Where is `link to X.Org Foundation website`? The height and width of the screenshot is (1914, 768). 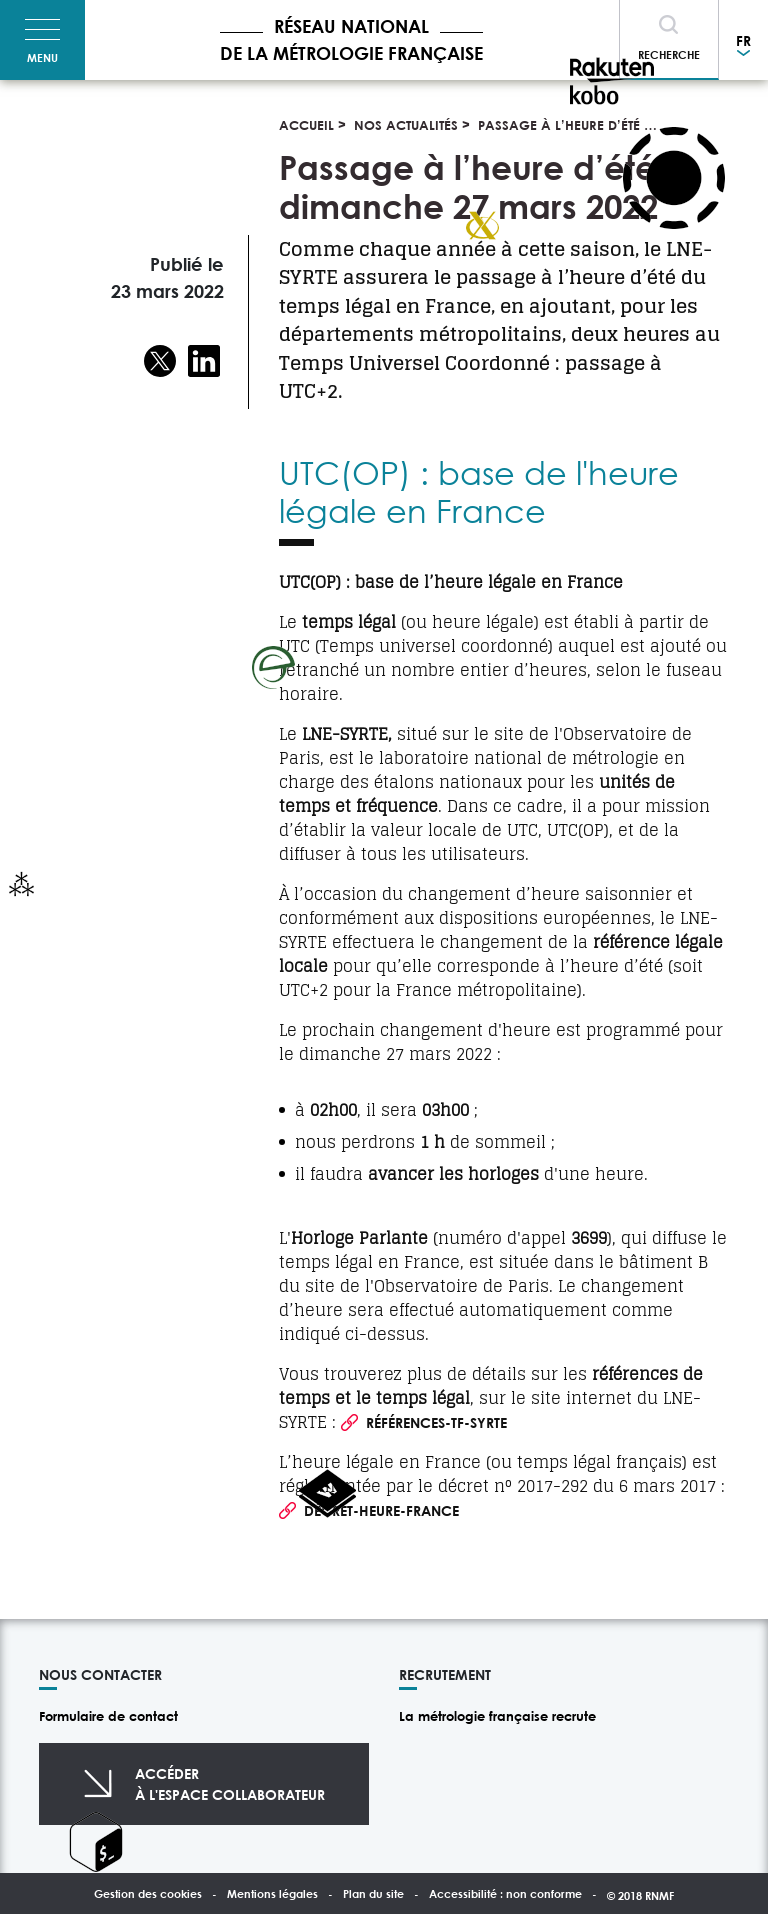 link to X.Org Foundation website is located at coordinates (482, 225).